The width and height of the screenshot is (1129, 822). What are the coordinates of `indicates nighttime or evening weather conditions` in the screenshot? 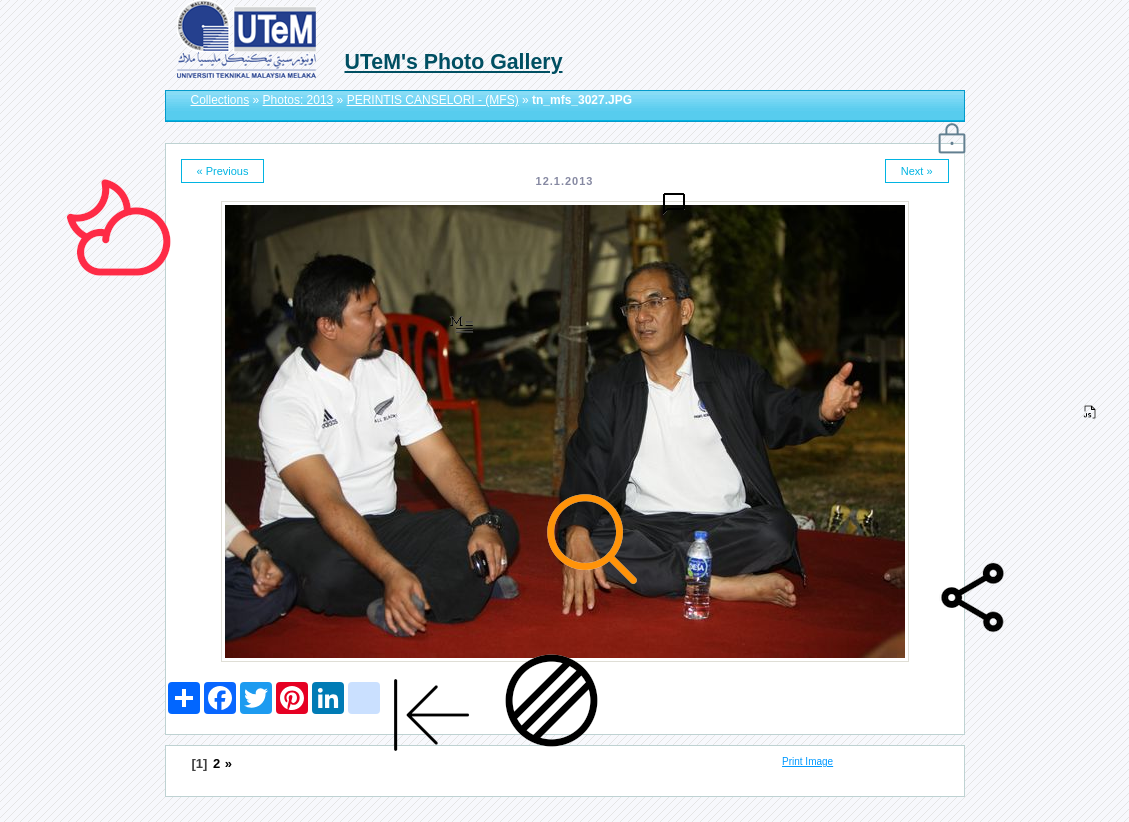 It's located at (116, 232).